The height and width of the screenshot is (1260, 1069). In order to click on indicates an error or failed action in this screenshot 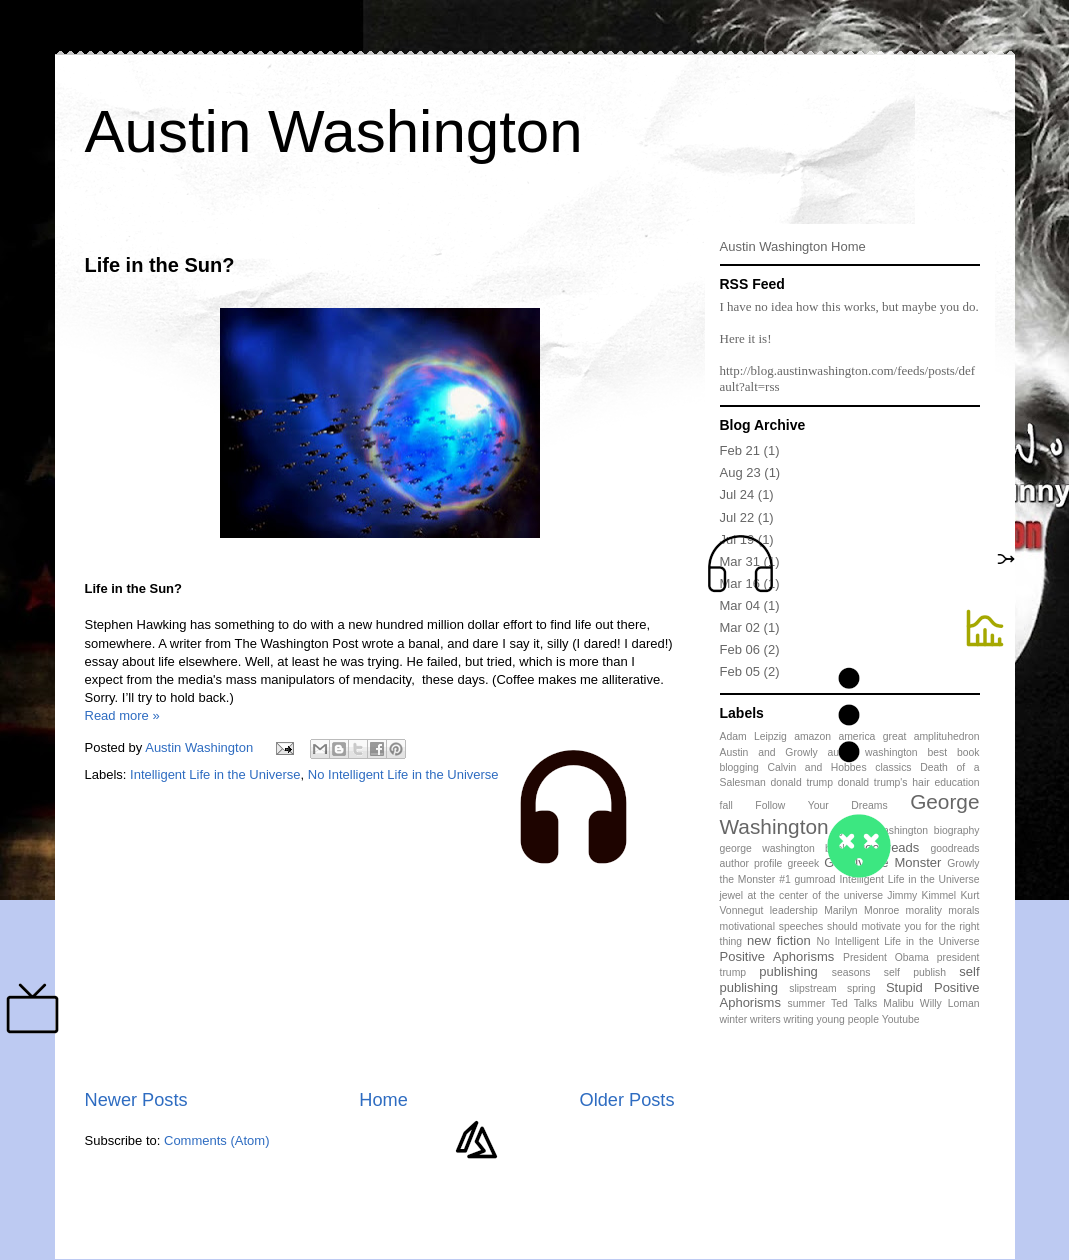, I will do `click(859, 846)`.